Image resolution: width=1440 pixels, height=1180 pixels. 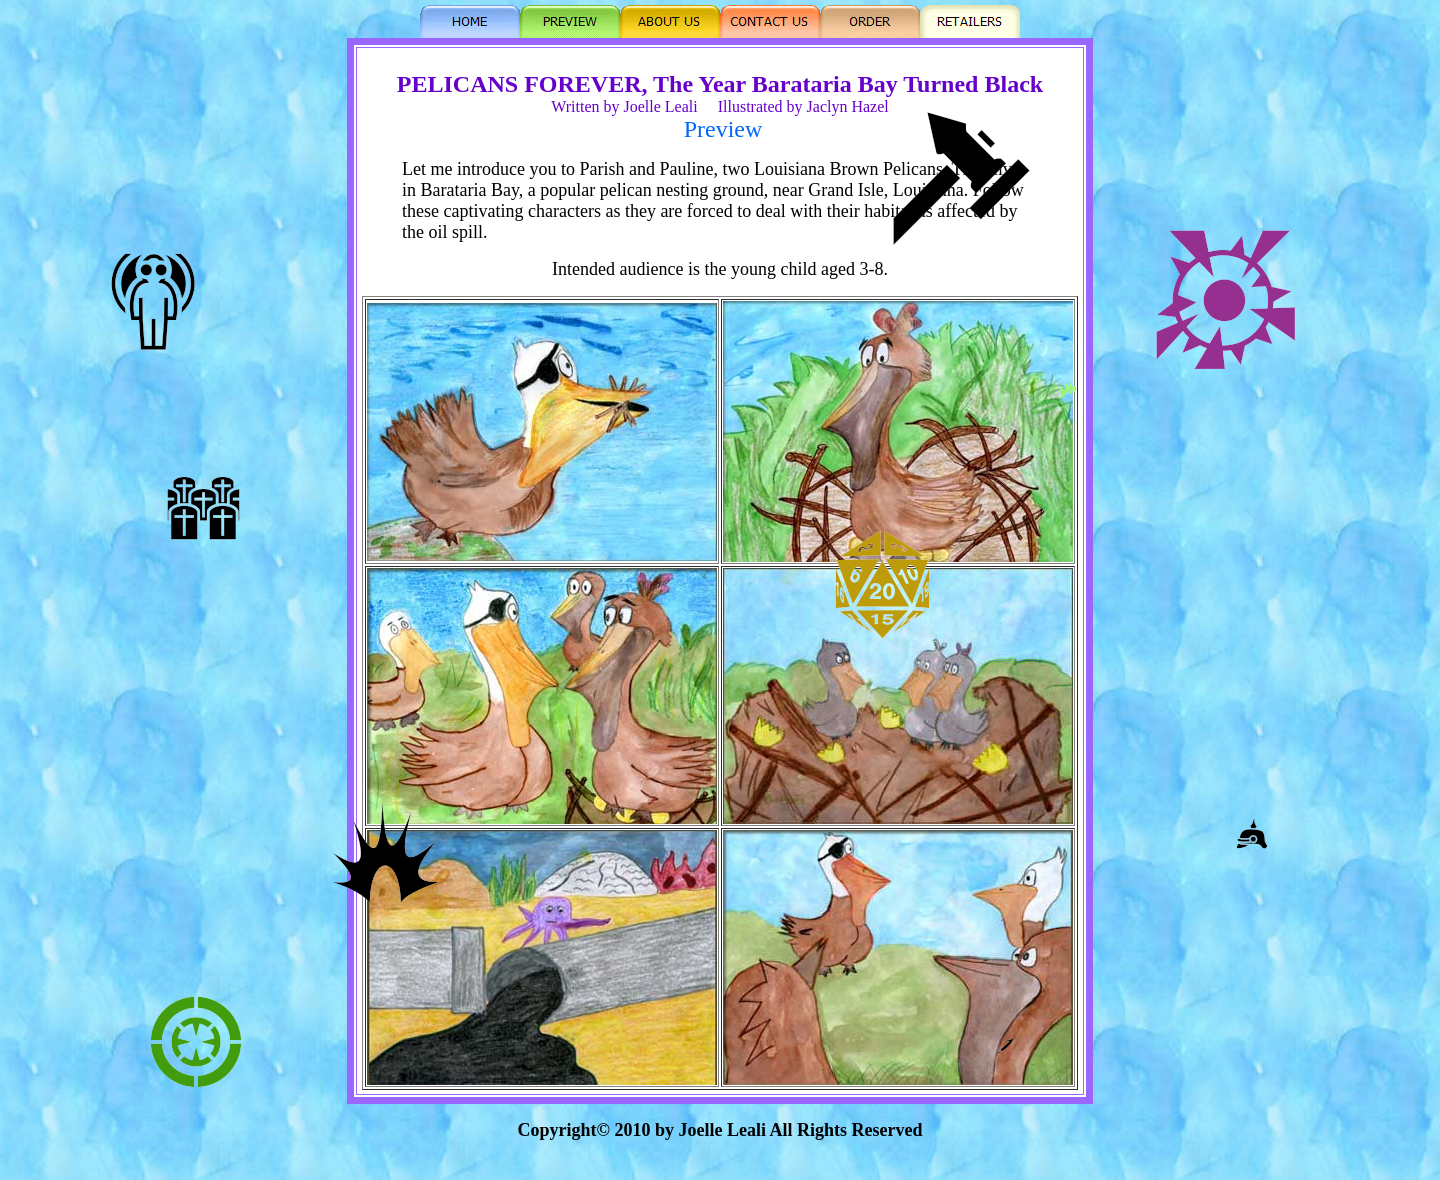 I want to click on select prussian/german historical faction, so click(x=1252, y=835).